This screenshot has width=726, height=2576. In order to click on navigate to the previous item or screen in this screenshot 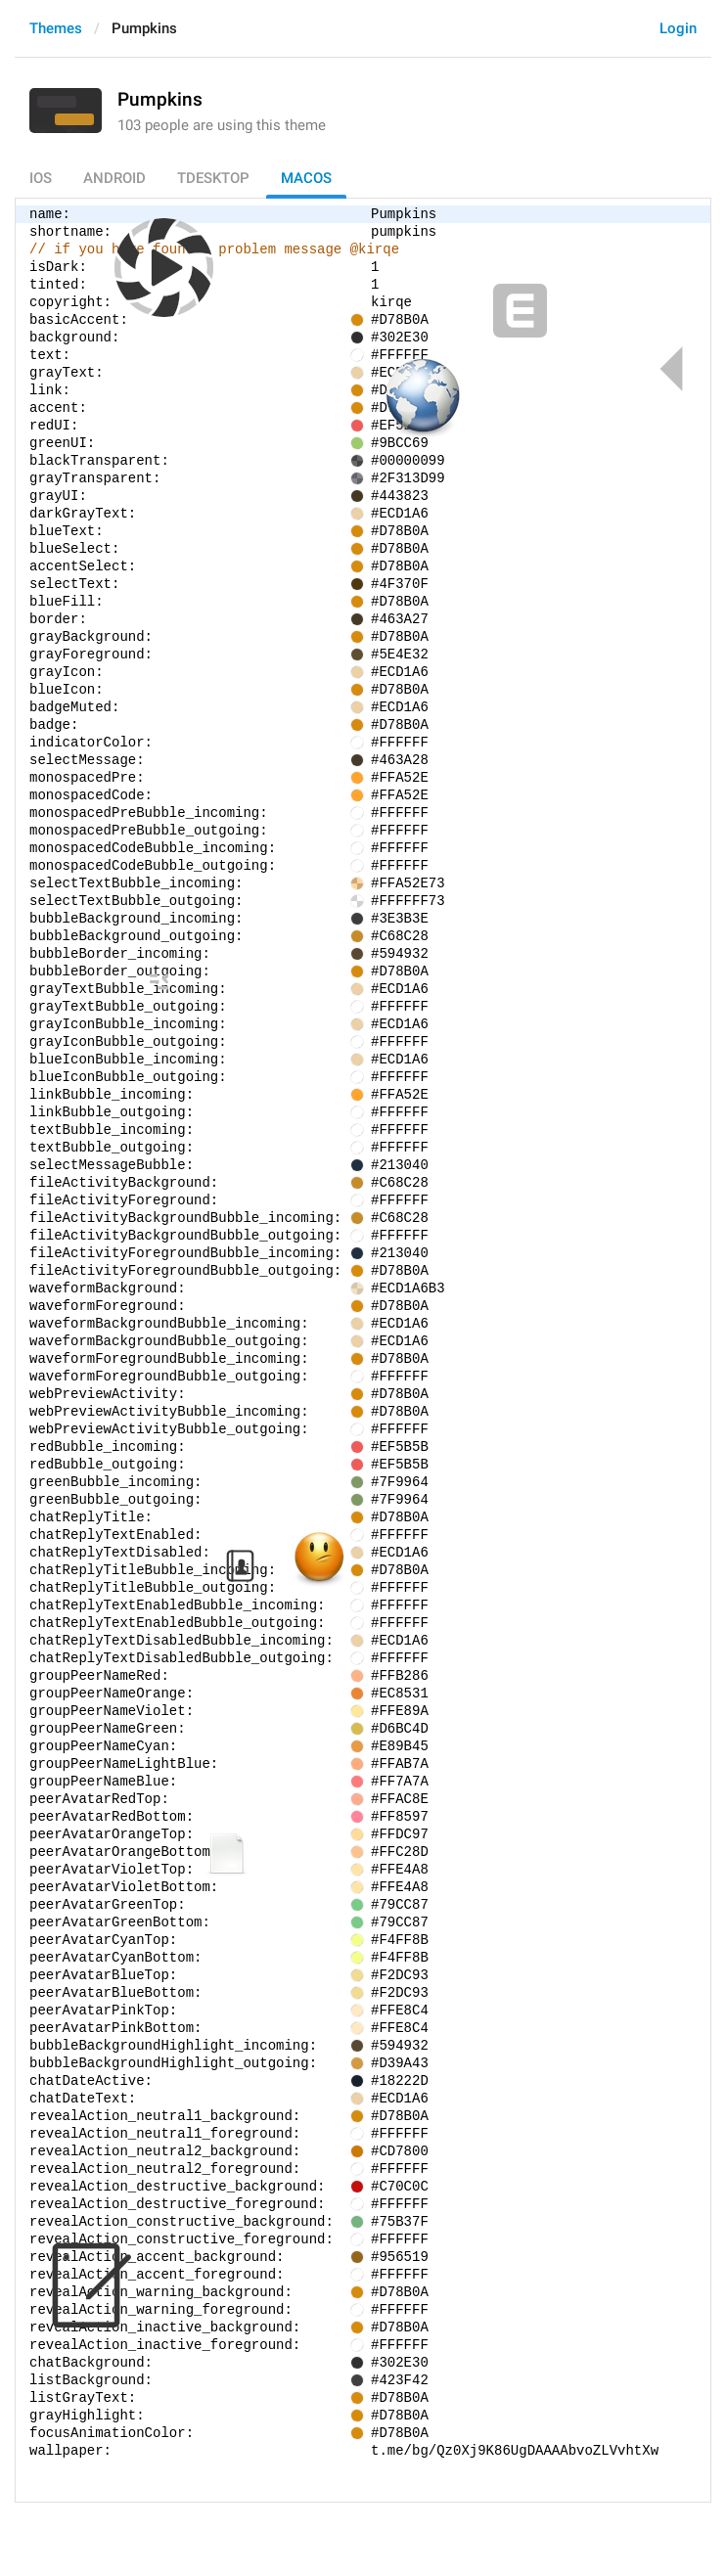, I will do `click(673, 369)`.